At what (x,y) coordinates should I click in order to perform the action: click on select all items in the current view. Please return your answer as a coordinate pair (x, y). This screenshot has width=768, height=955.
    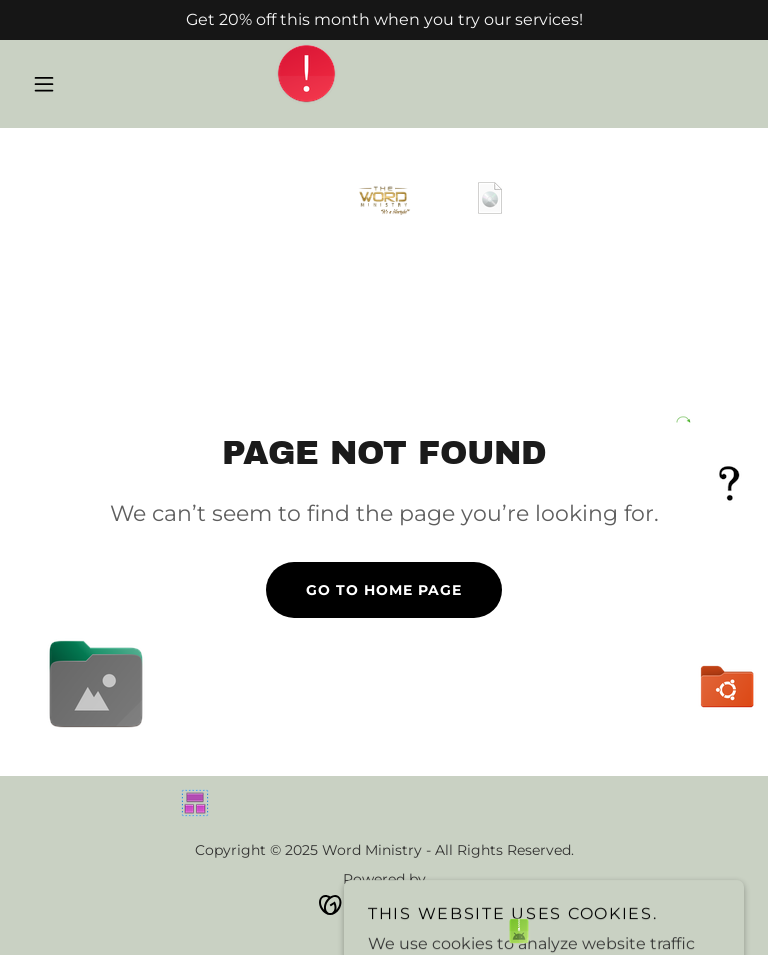
    Looking at the image, I should click on (195, 803).